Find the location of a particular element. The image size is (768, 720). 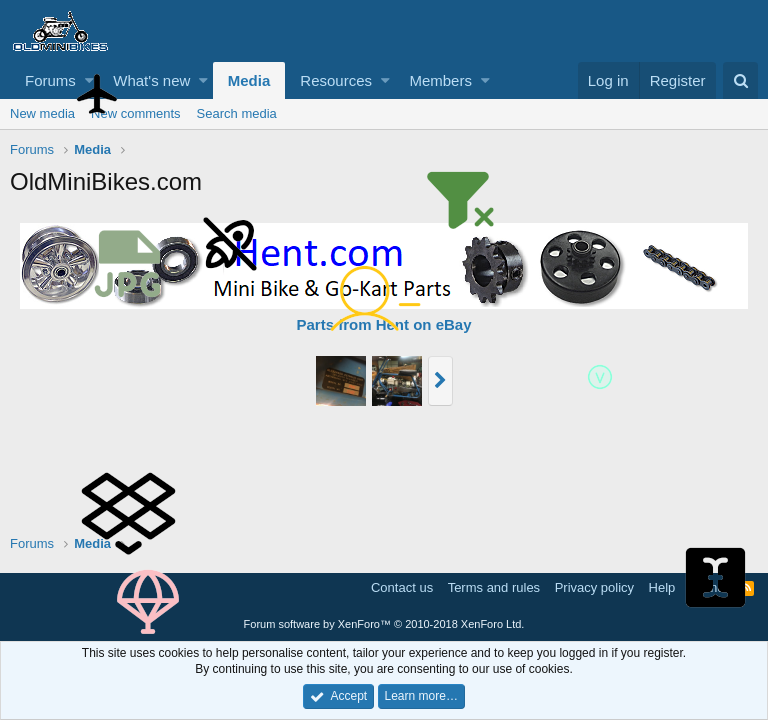

view or open a JPG image file is located at coordinates (129, 266).